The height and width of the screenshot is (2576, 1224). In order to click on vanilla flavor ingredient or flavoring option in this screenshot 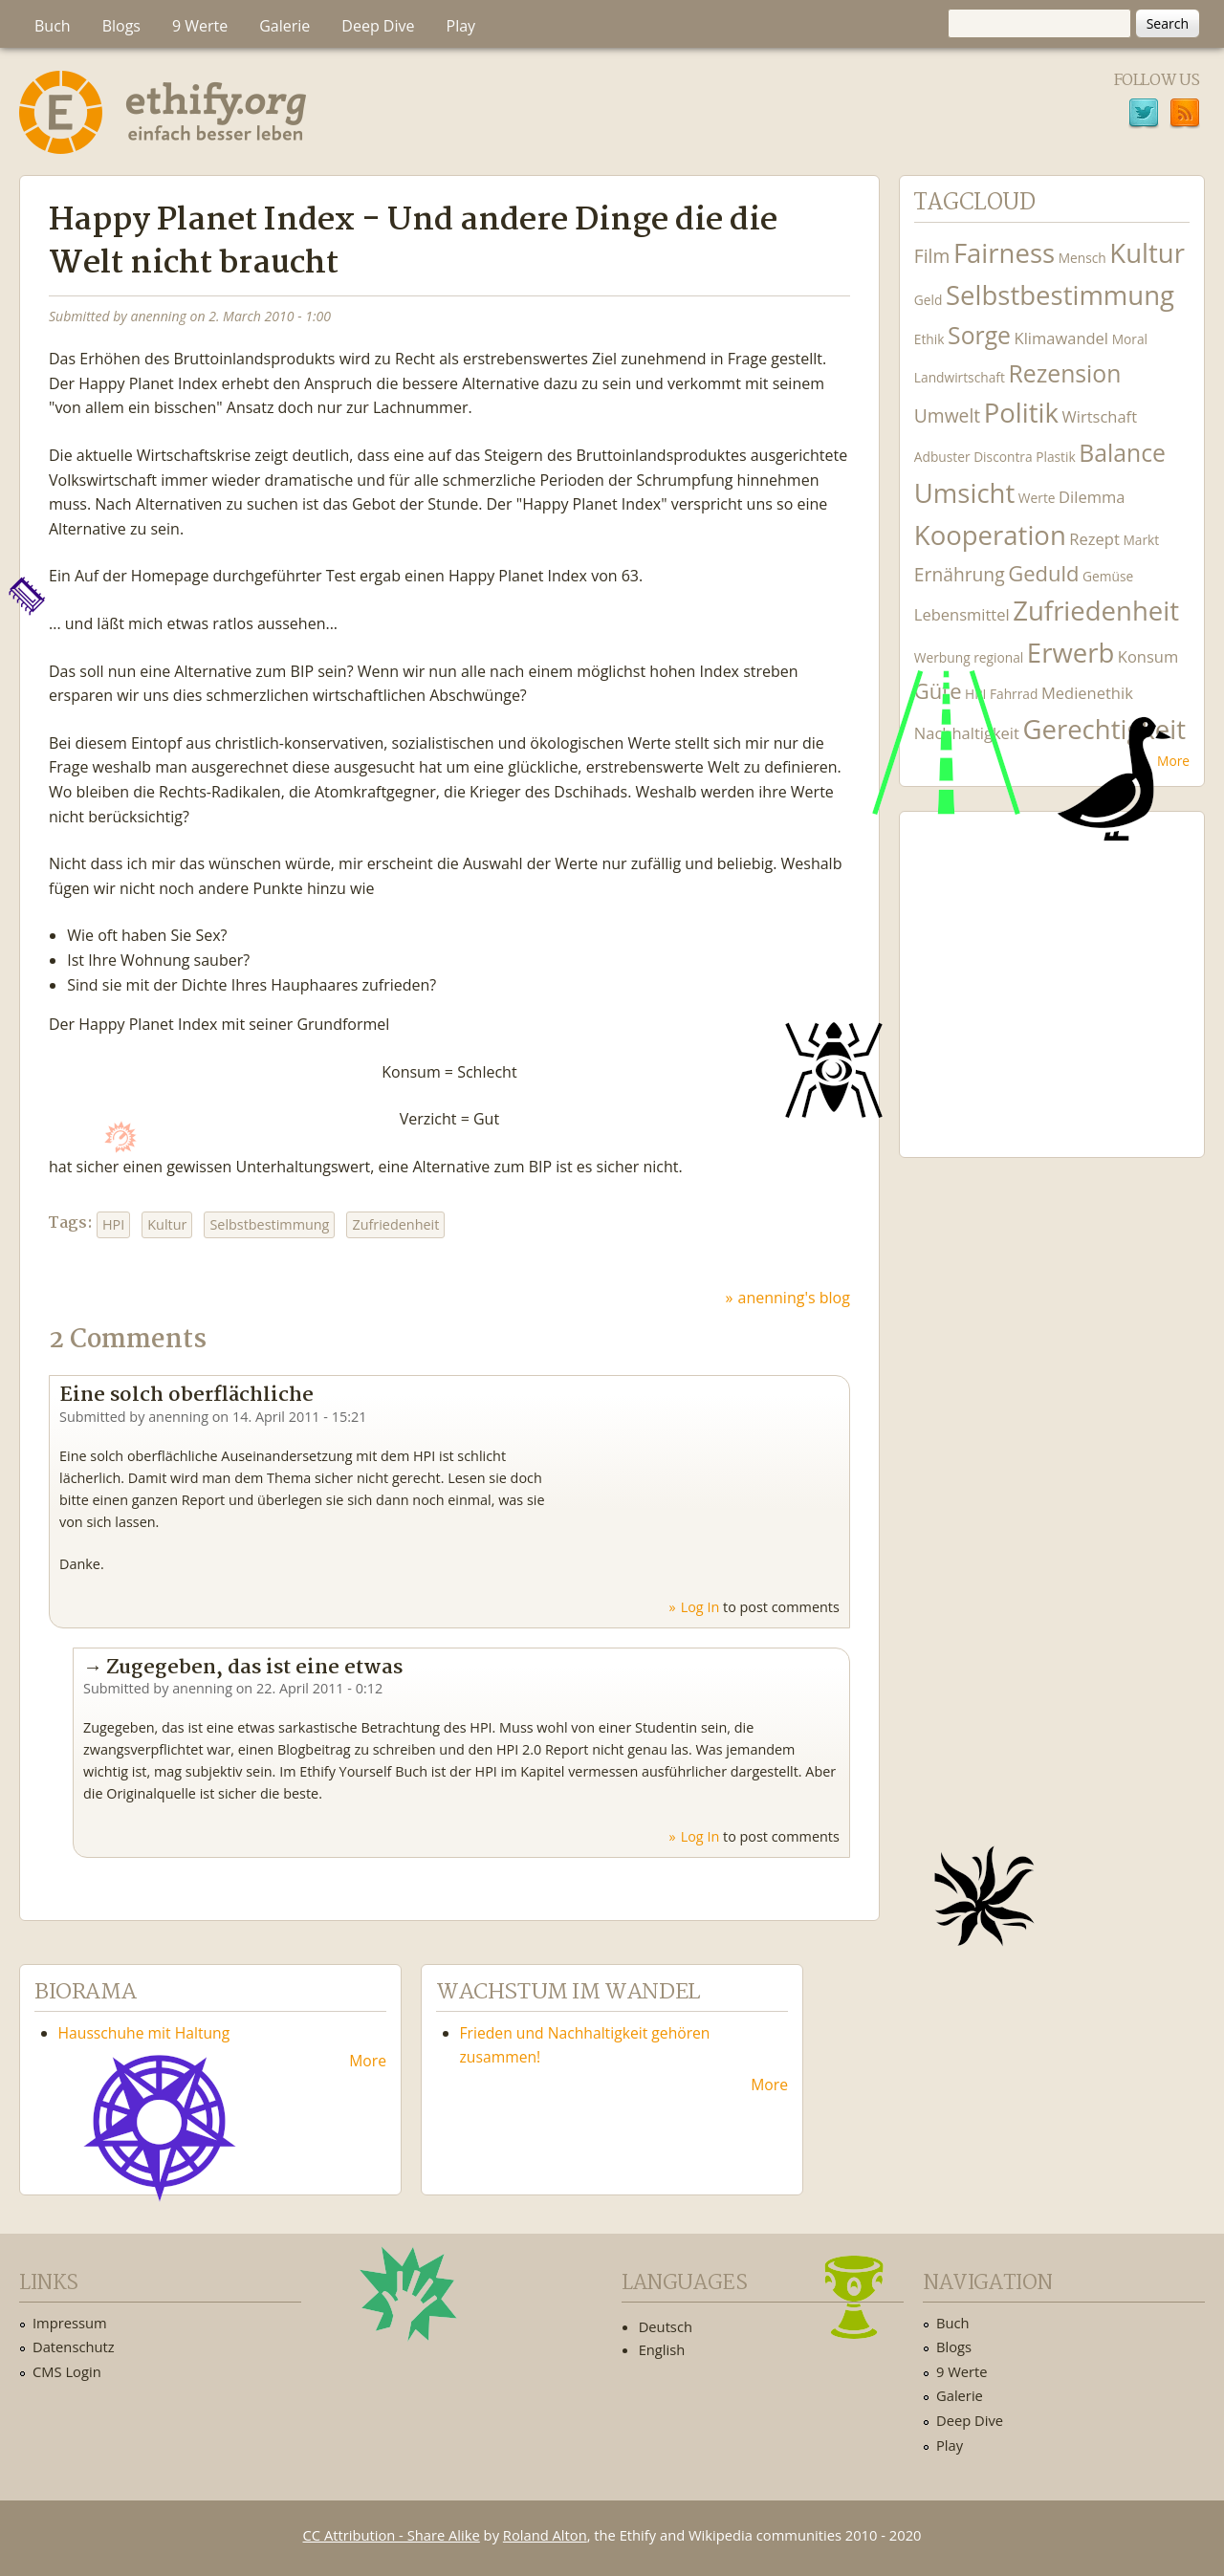, I will do `click(984, 1895)`.